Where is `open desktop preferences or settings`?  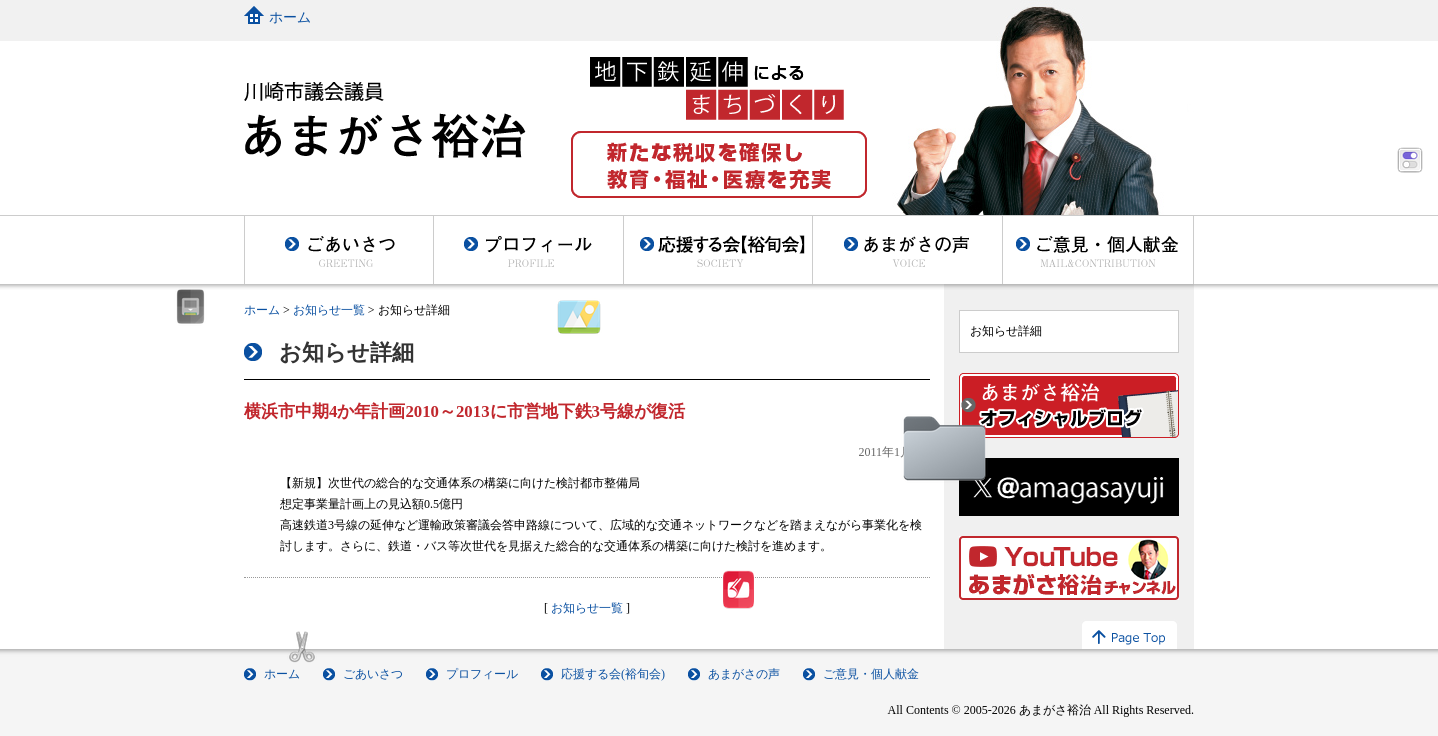 open desktop preferences or settings is located at coordinates (1410, 160).